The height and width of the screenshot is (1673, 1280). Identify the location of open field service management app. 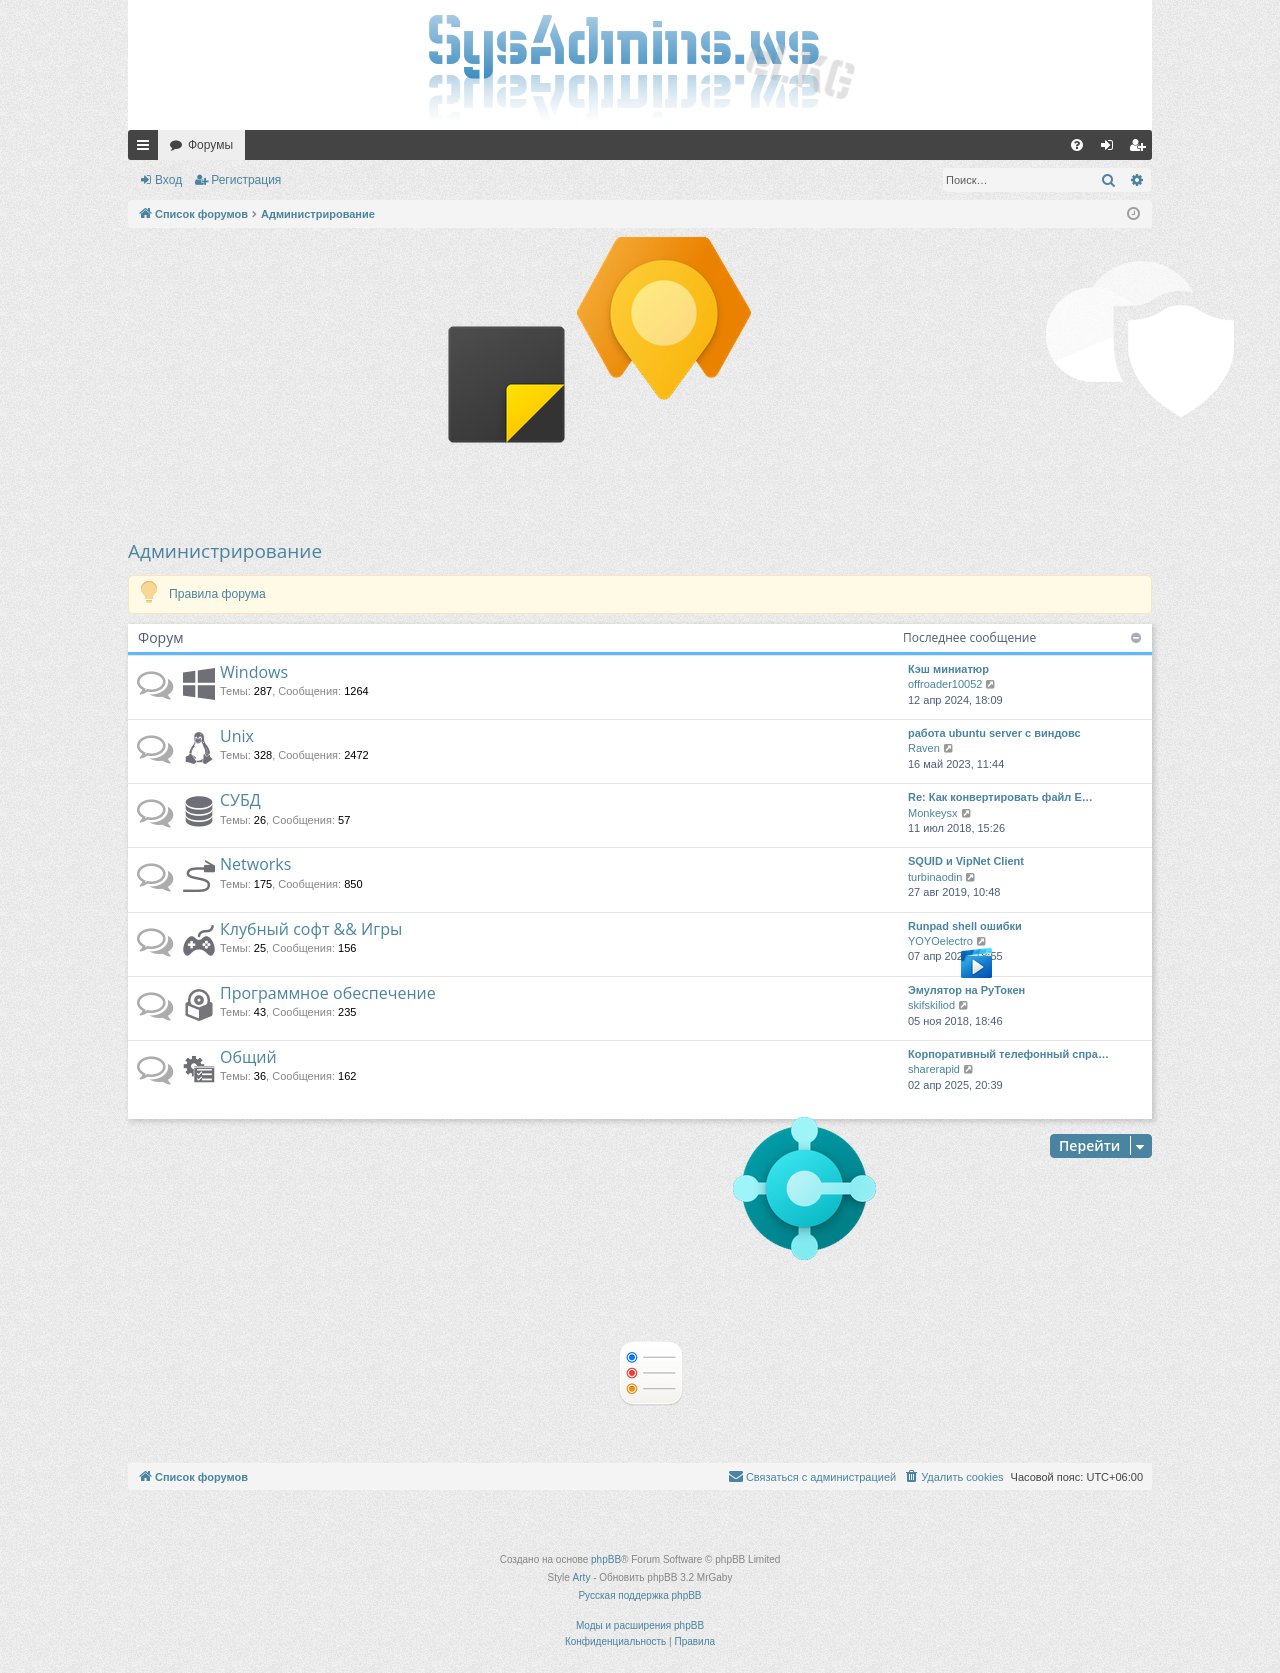
(664, 313).